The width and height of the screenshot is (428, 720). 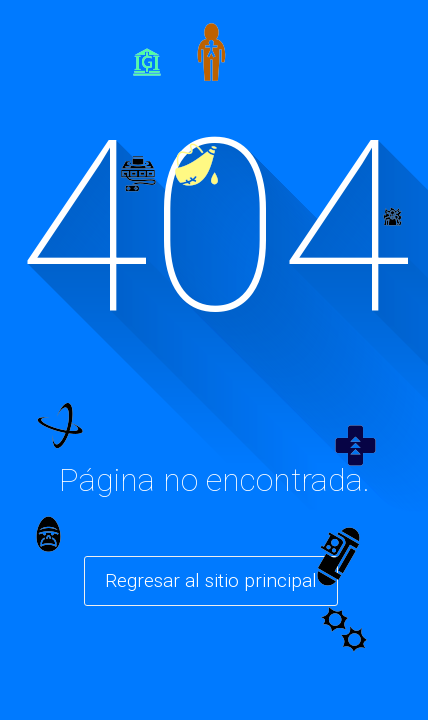 I want to click on access 3D rotation or orbit controls, so click(x=60, y=425).